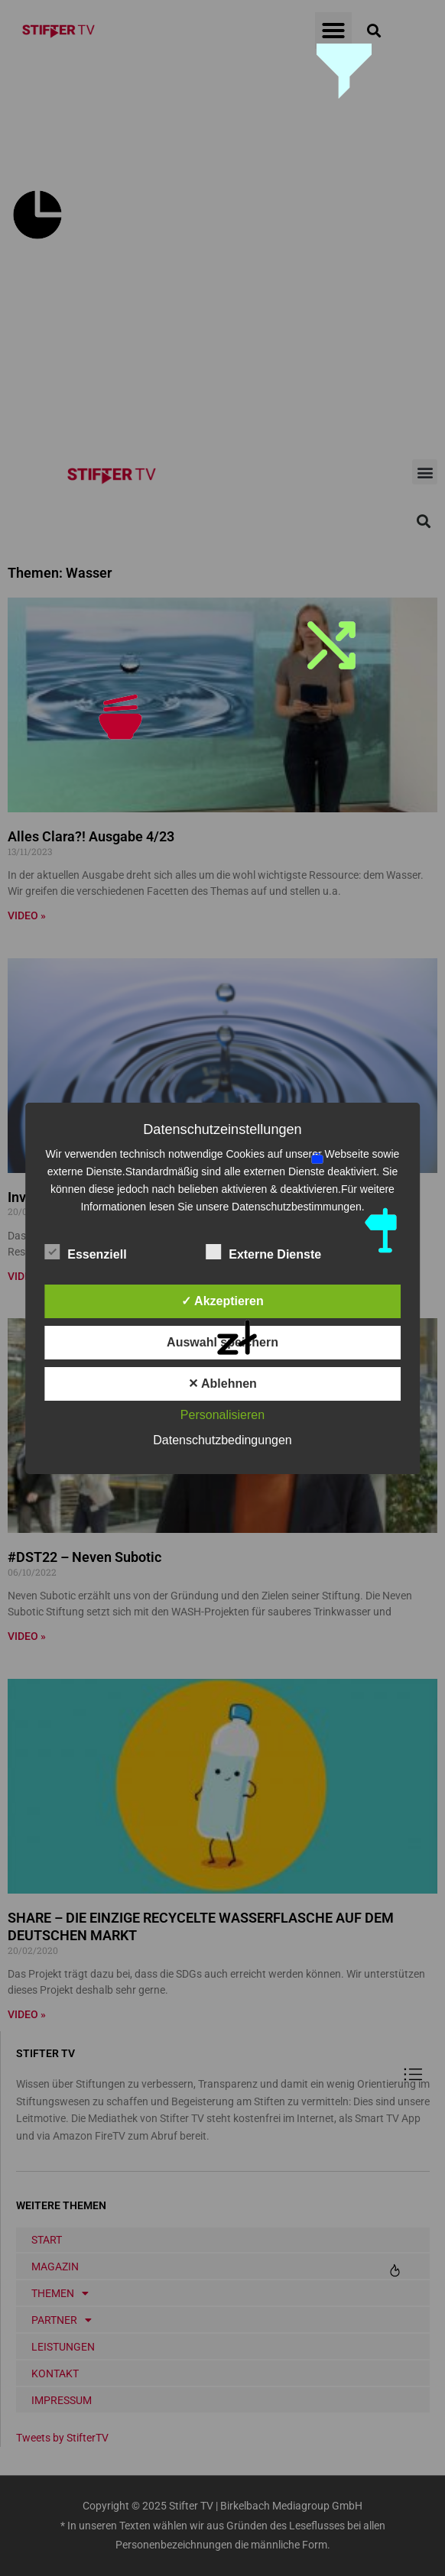 Image resolution: width=445 pixels, height=2576 pixels. Describe the element at coordinates (37, 215) in the screenshot. I see `view pie chart analytics` at that location.